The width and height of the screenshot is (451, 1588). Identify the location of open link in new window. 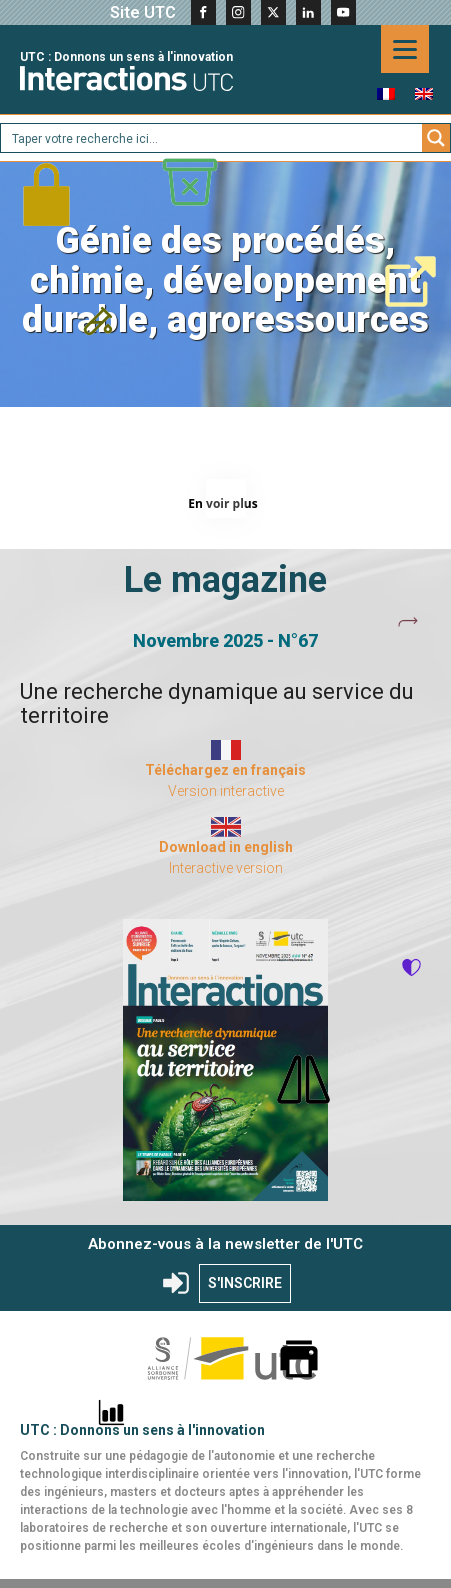
(410, 281).